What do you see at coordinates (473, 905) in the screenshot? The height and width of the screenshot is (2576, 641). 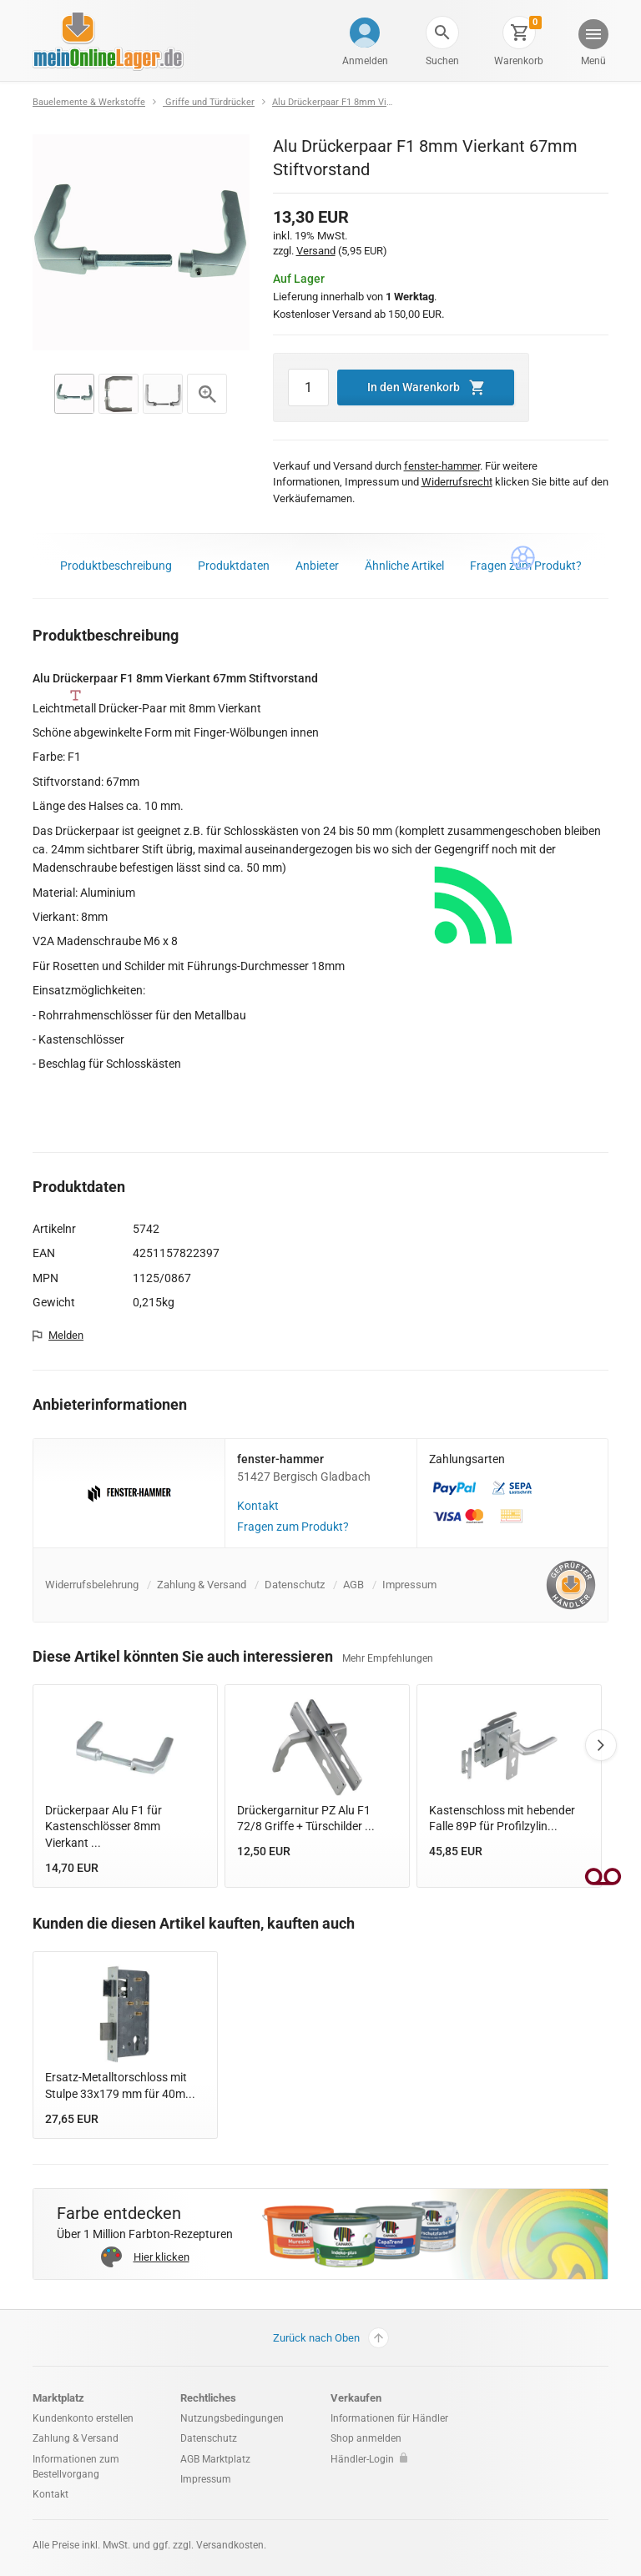 I see `subscribe to RSS feed` at bounding box center [473, 905].